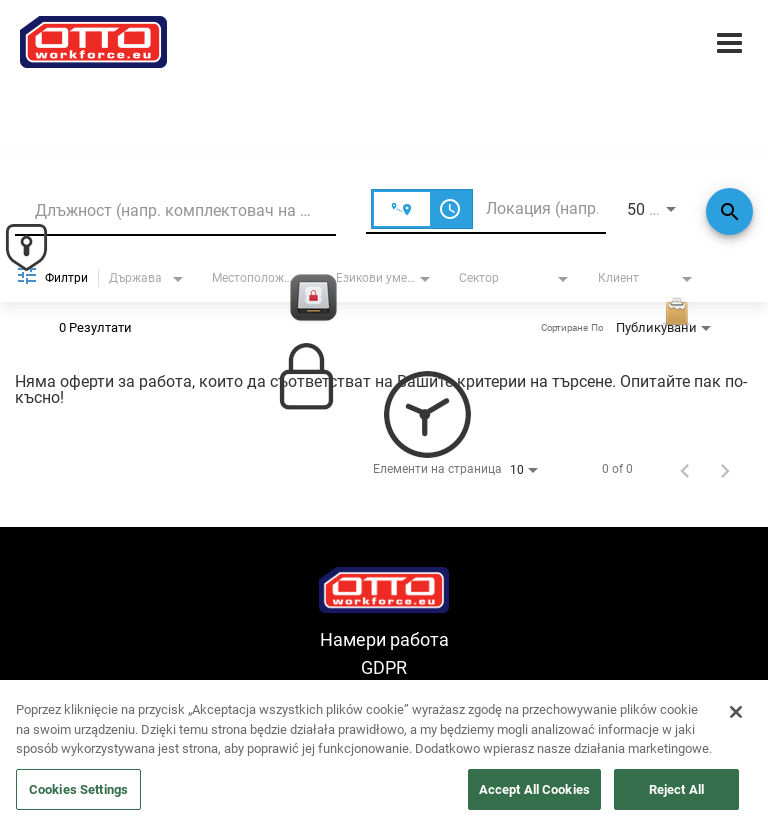  I want to click on indicates a task or assignment is overdue, so click(676, 311).